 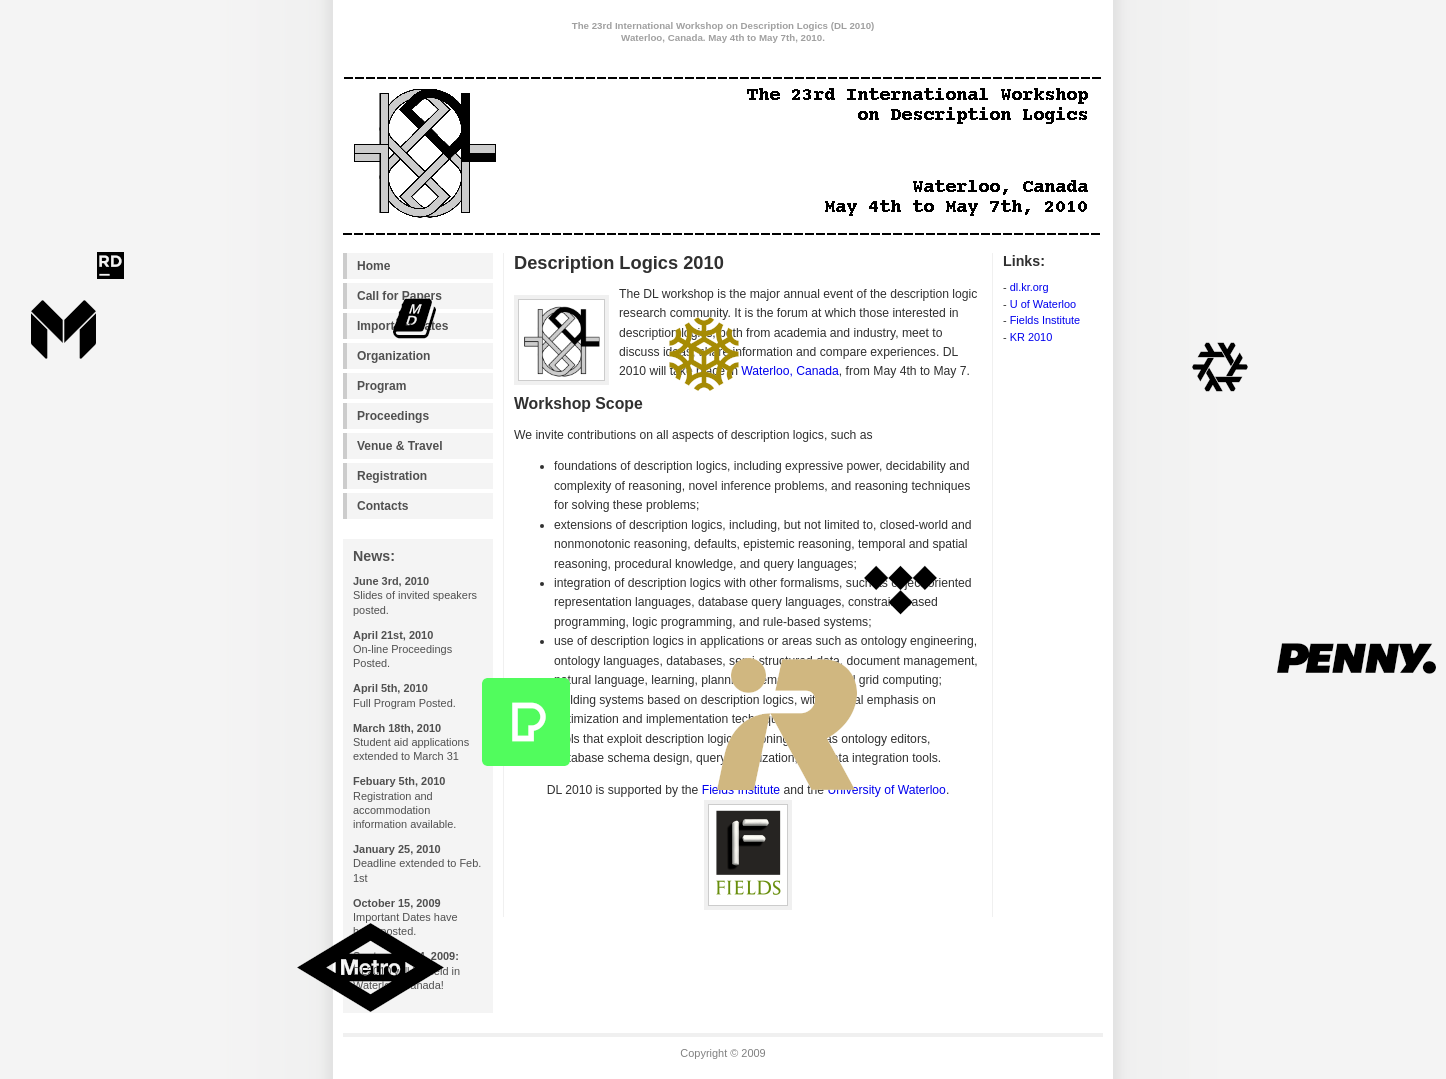 What do you see at coordinates (414, 318) in the screenshot?
I see `mdbook documentation tool logo` at bounding box center [414, 318].